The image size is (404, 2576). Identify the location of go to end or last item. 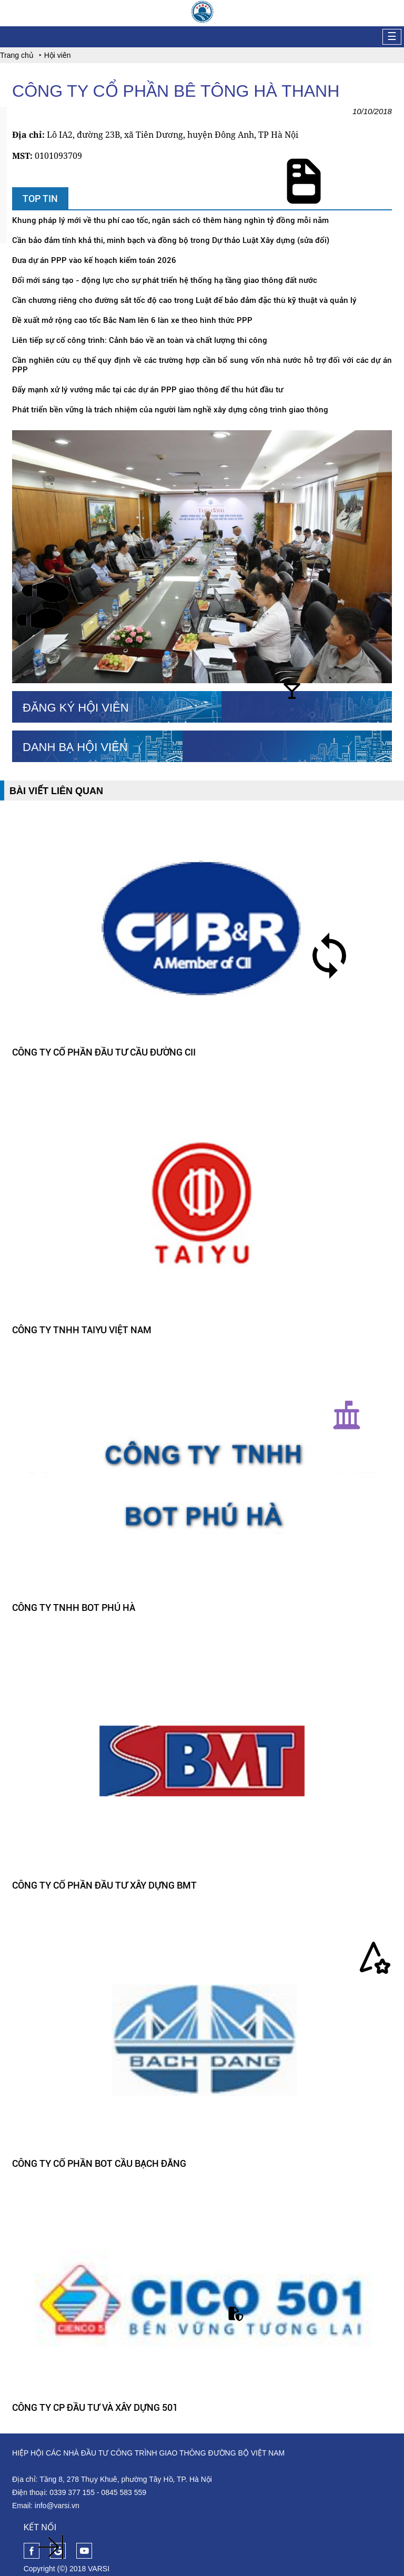
(51, 2547).